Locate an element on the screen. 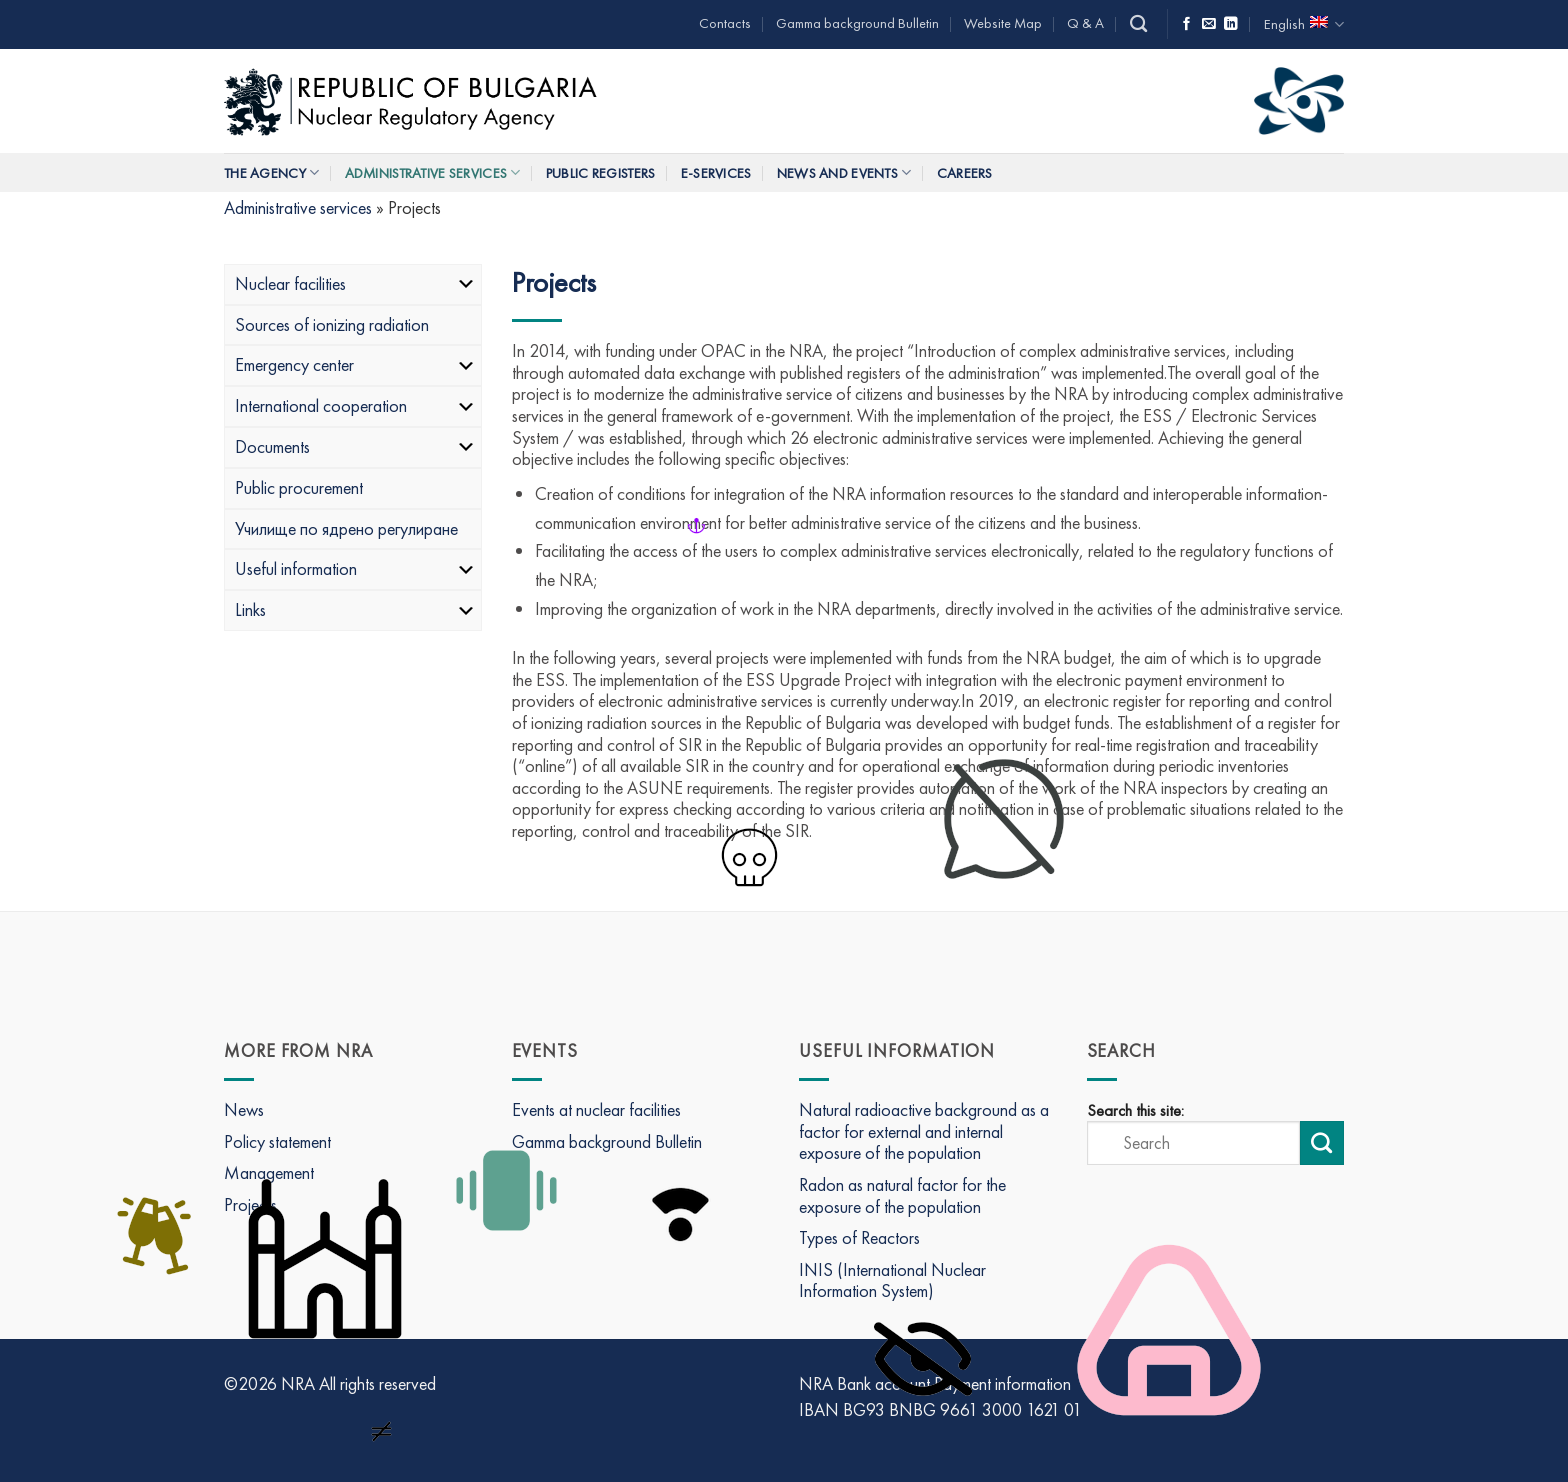 The height and width of the screenshot is (1482, 1568). celebrate an achievement or milestone is located at coordinates (155, 1235).